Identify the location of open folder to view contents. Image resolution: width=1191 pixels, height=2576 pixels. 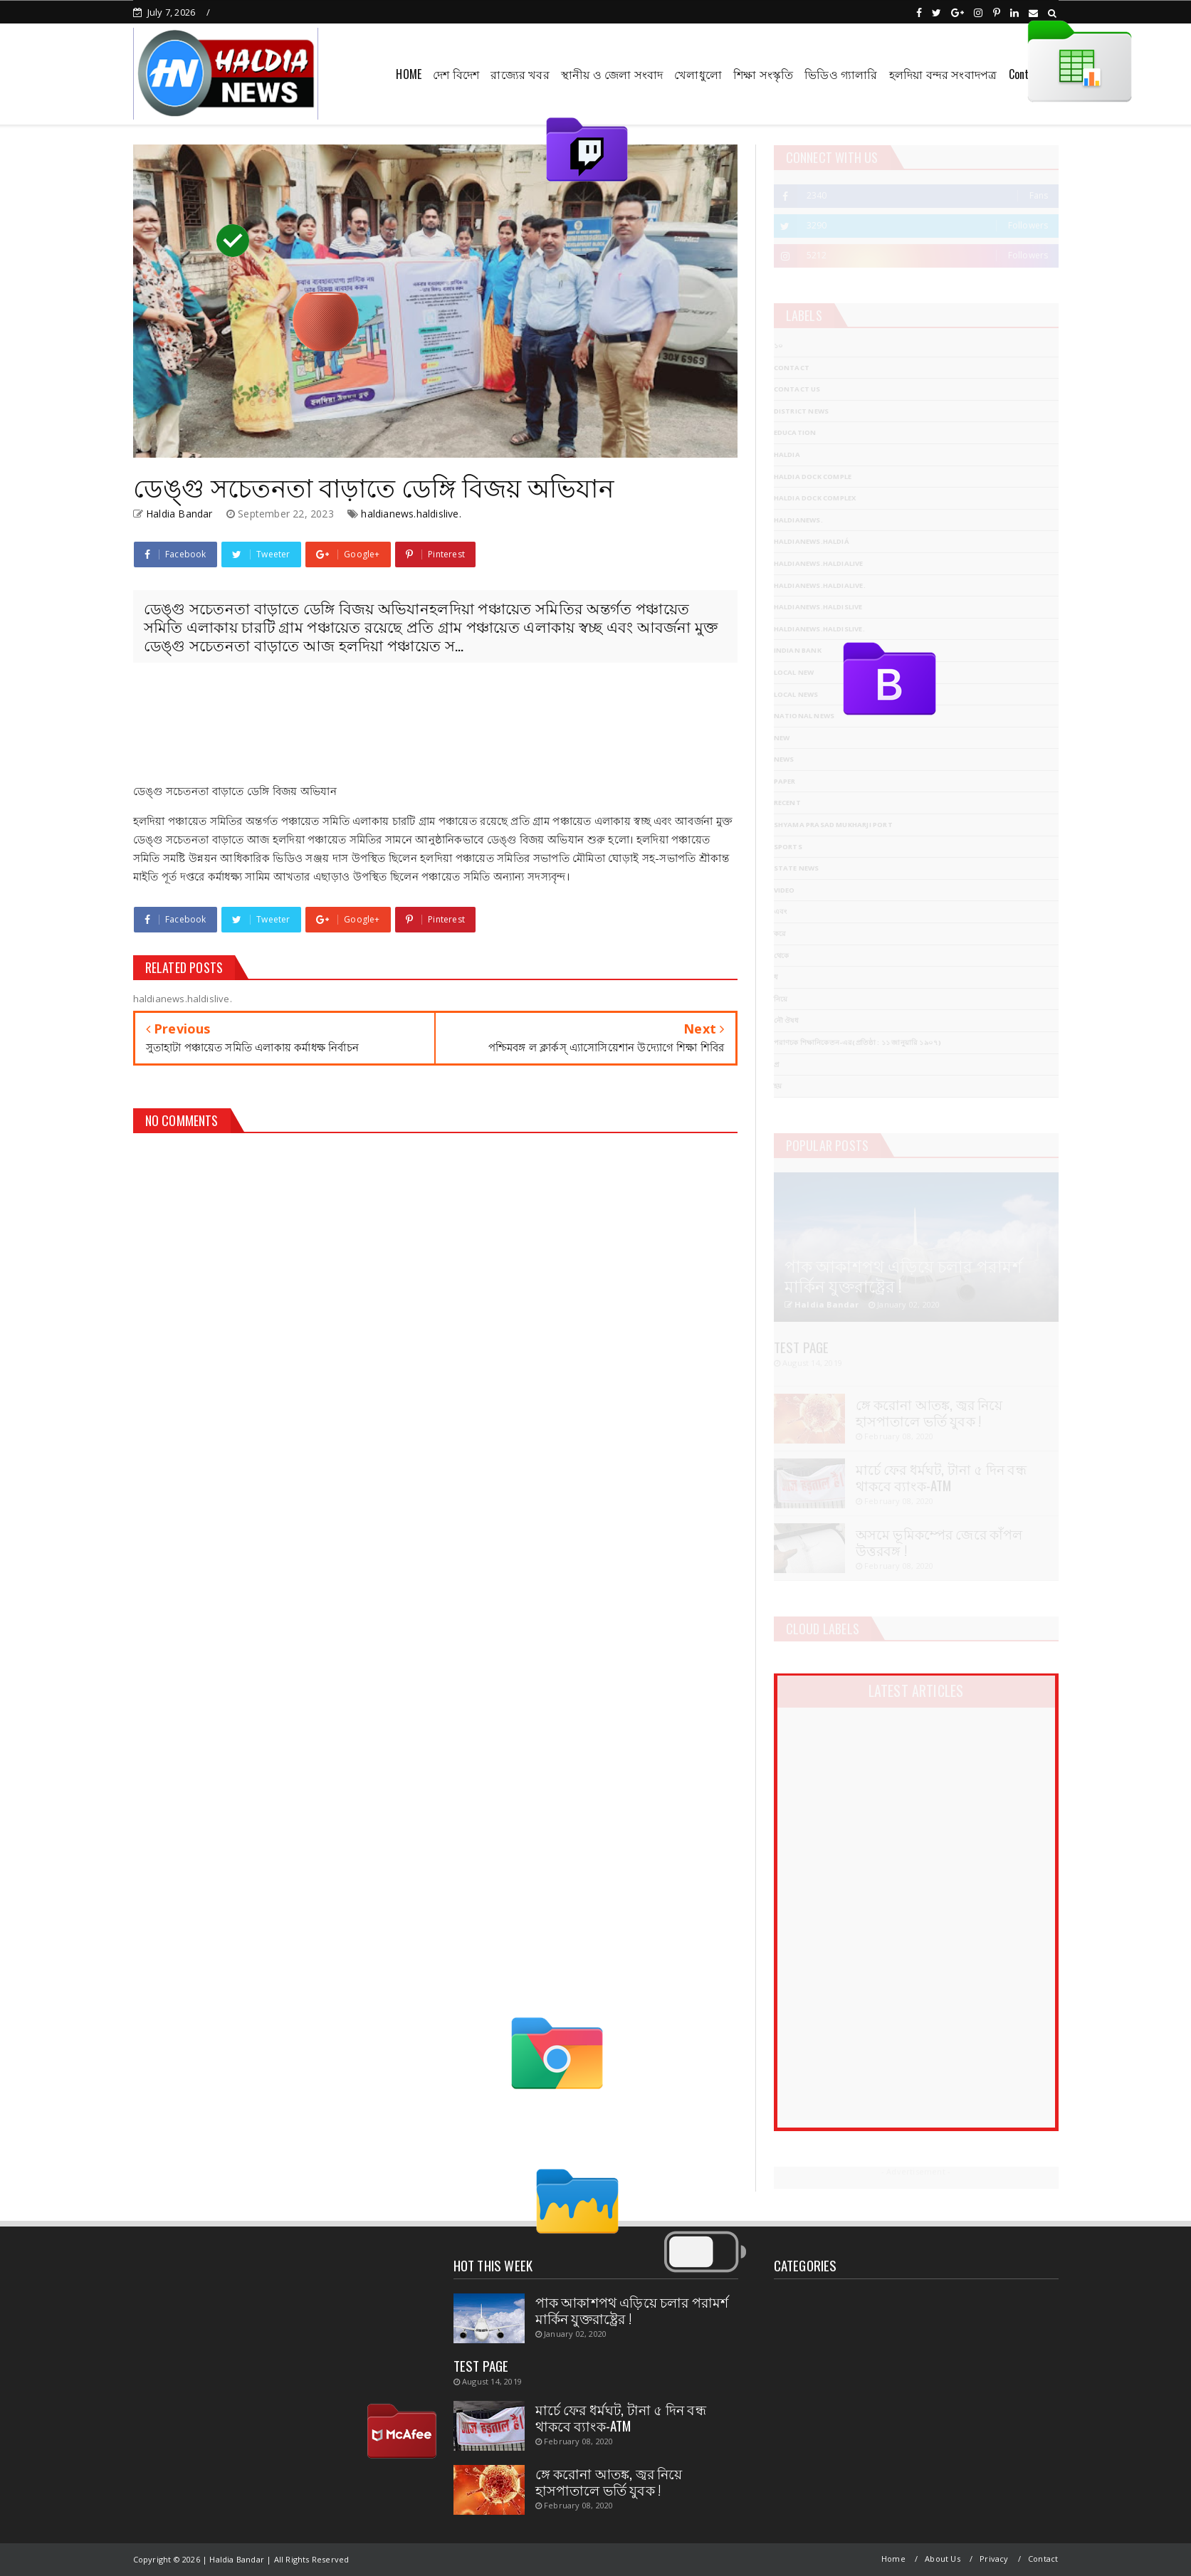
(577, 2203).